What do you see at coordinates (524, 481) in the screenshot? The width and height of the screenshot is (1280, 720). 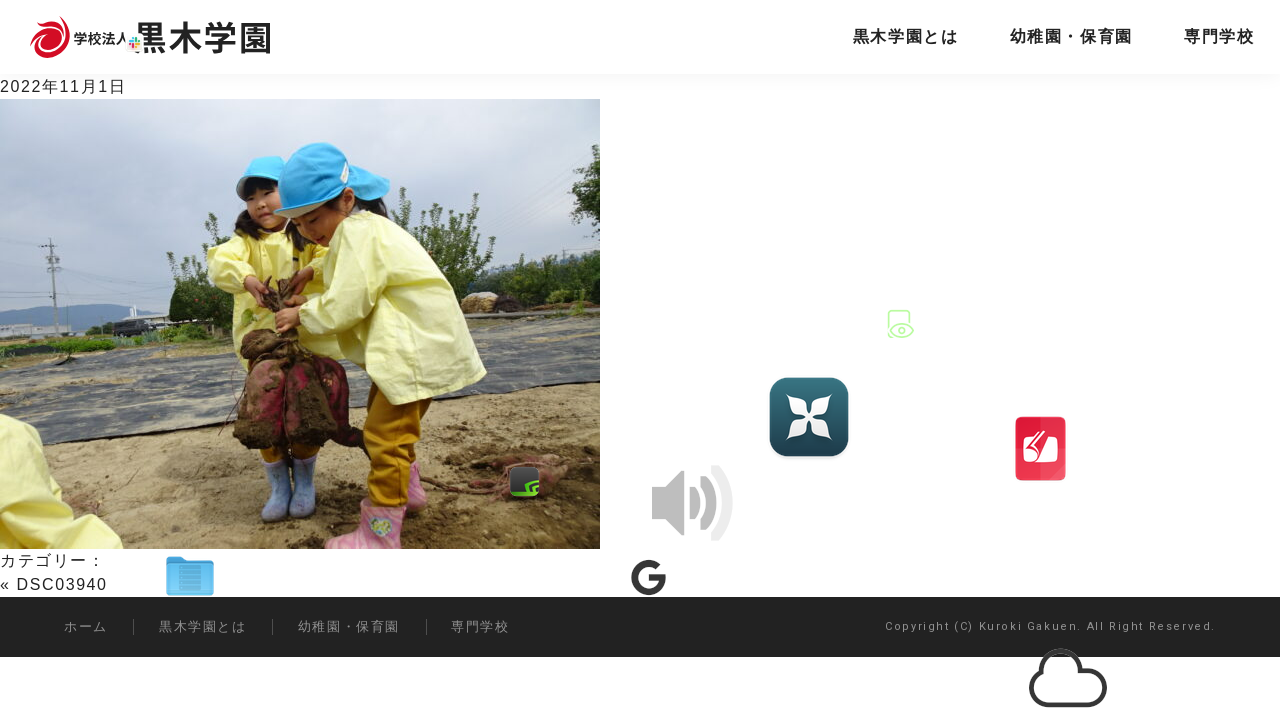 I see `open nvidia app` at bounding box center [524, 481].